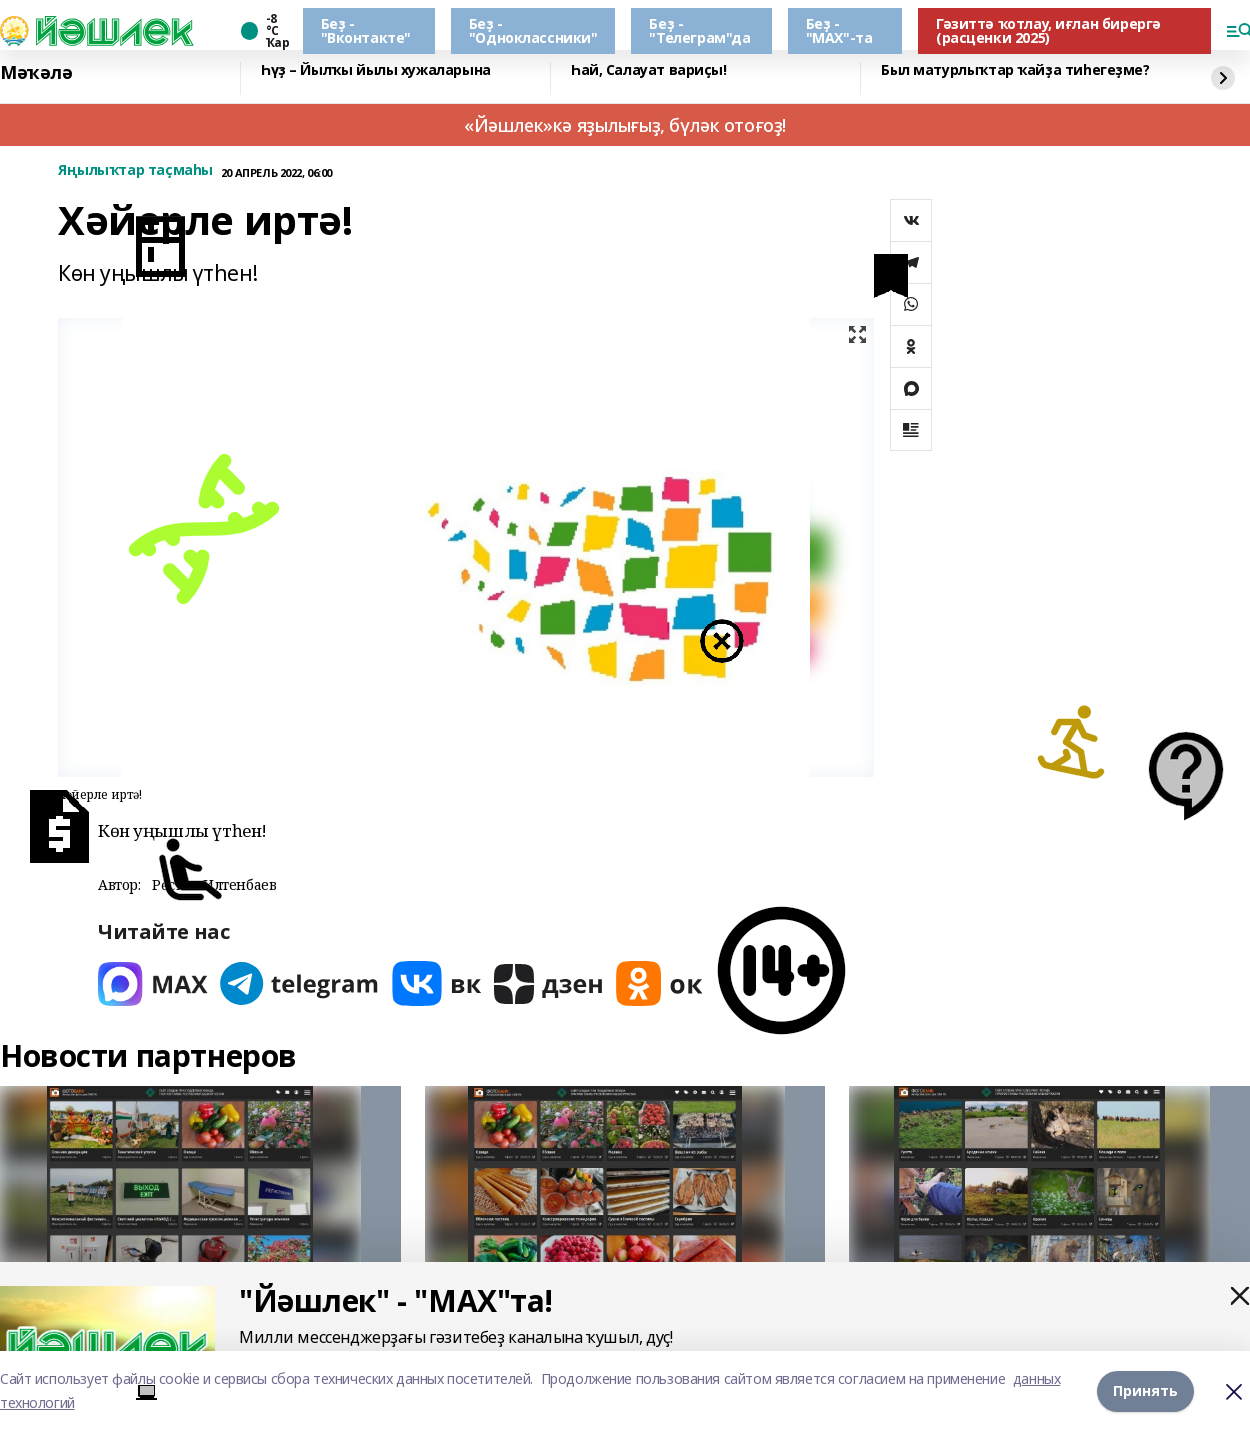  Describe the element at coordinates (1188, 775) in the screenshot. I see `contact customer support` at that location.